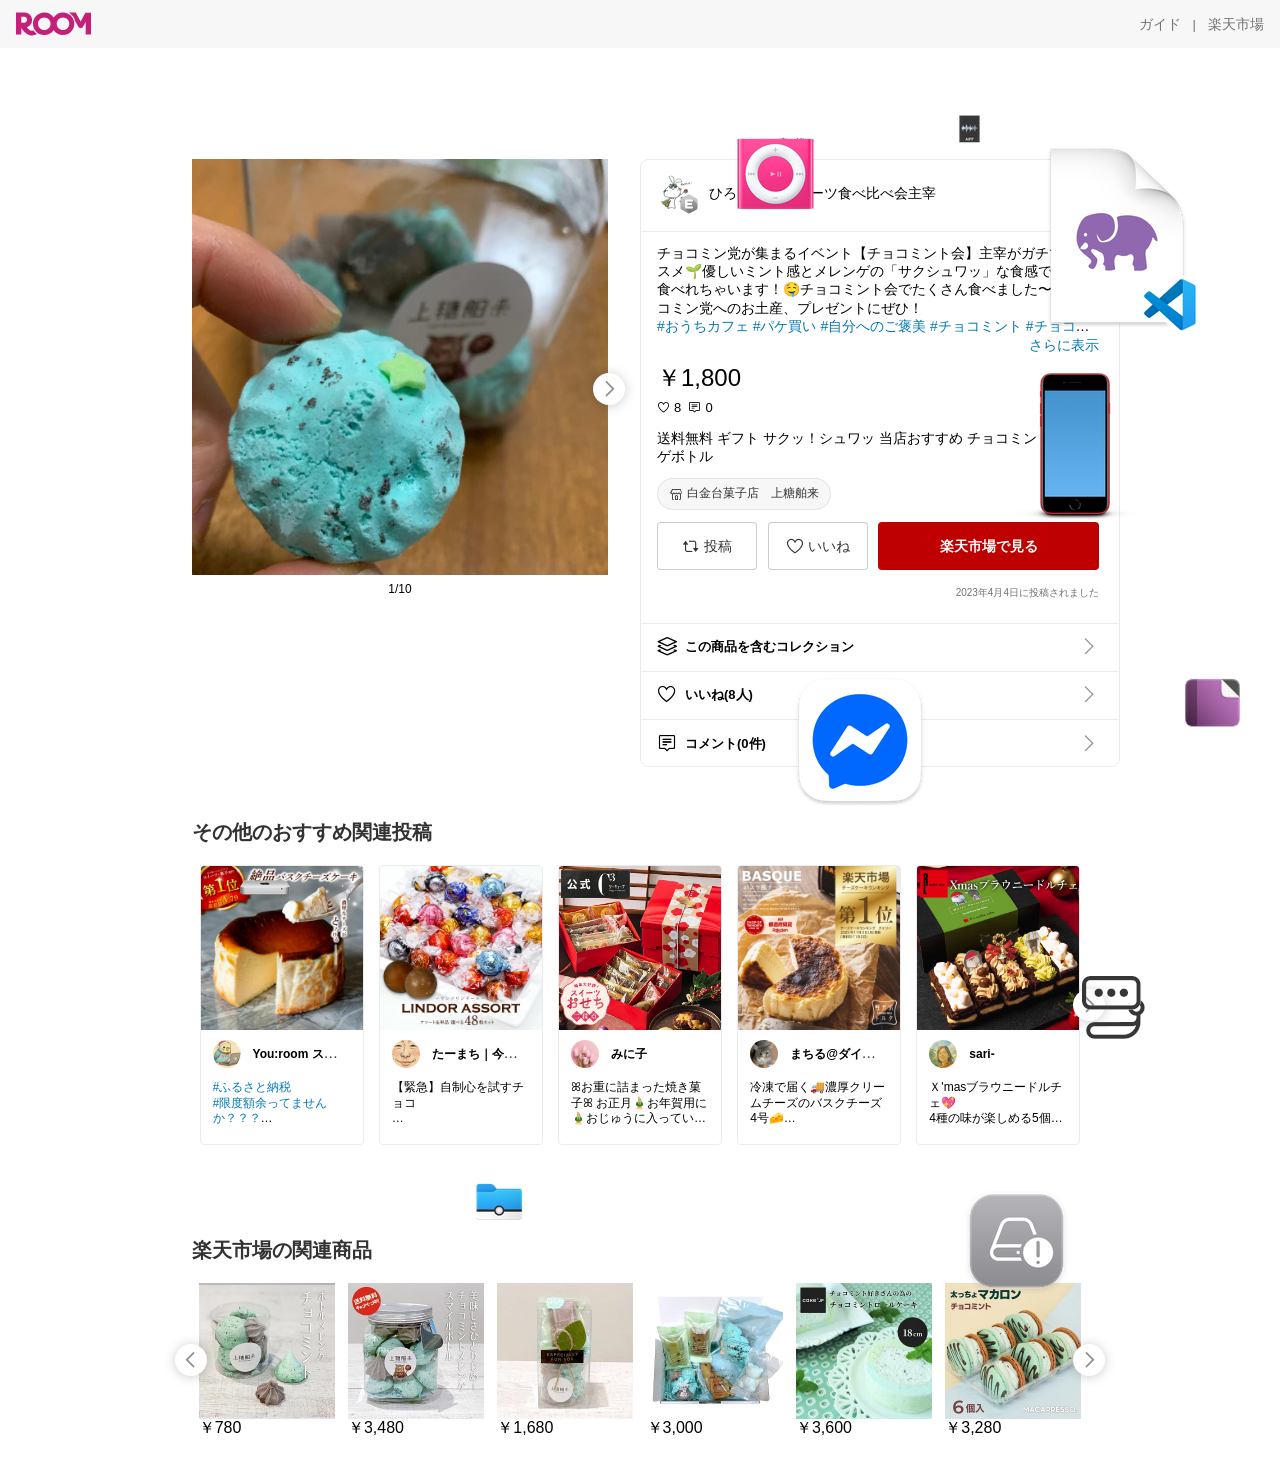  Describe the element at coordinates (775, 173) in the screenshot. I see `iPod shuffle device connected` at that location.